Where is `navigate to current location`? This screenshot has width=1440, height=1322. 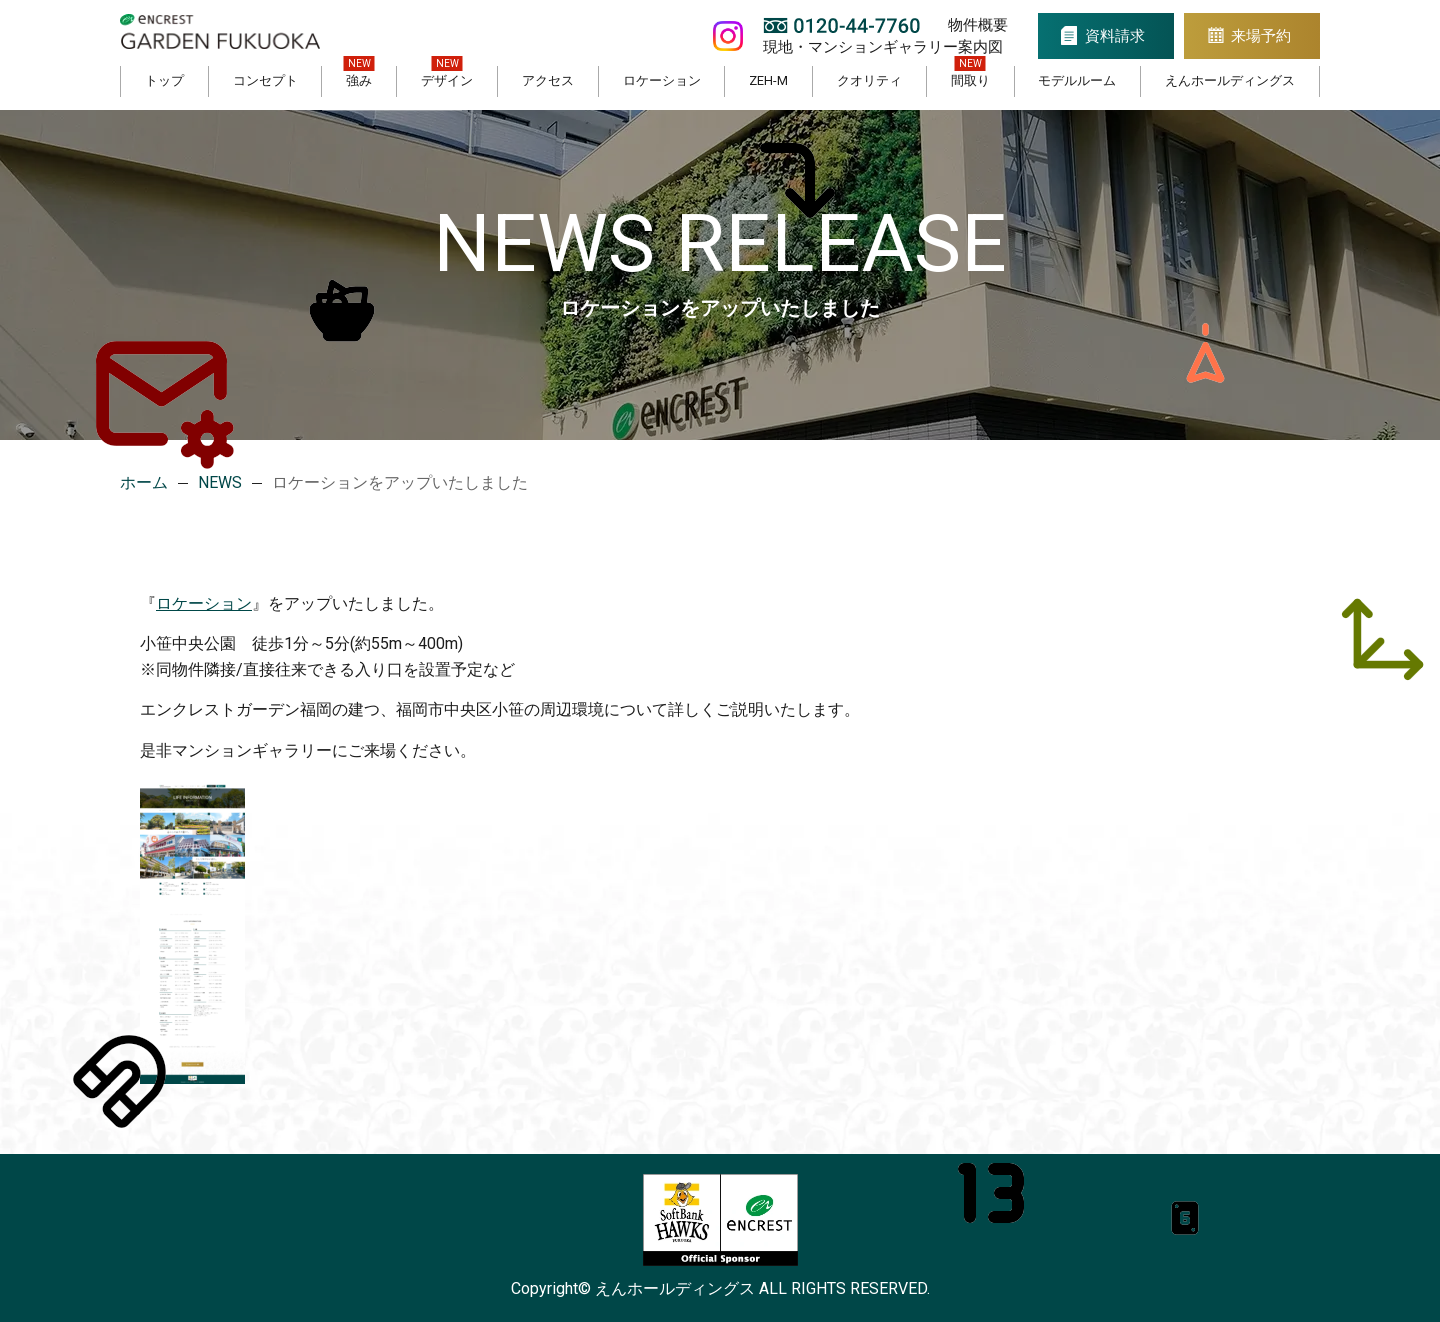
navigate to current location is located at coordinates (1205, 354).